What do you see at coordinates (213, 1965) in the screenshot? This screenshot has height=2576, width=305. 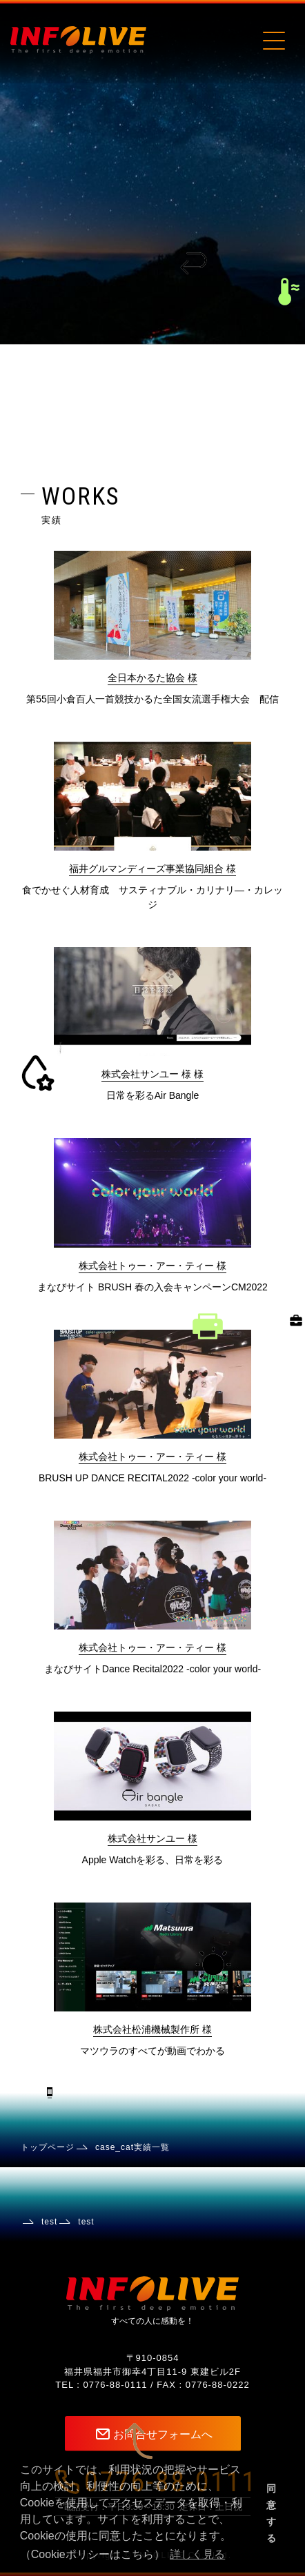 I see `switch to light mode` at bounding box center [213, 1965].